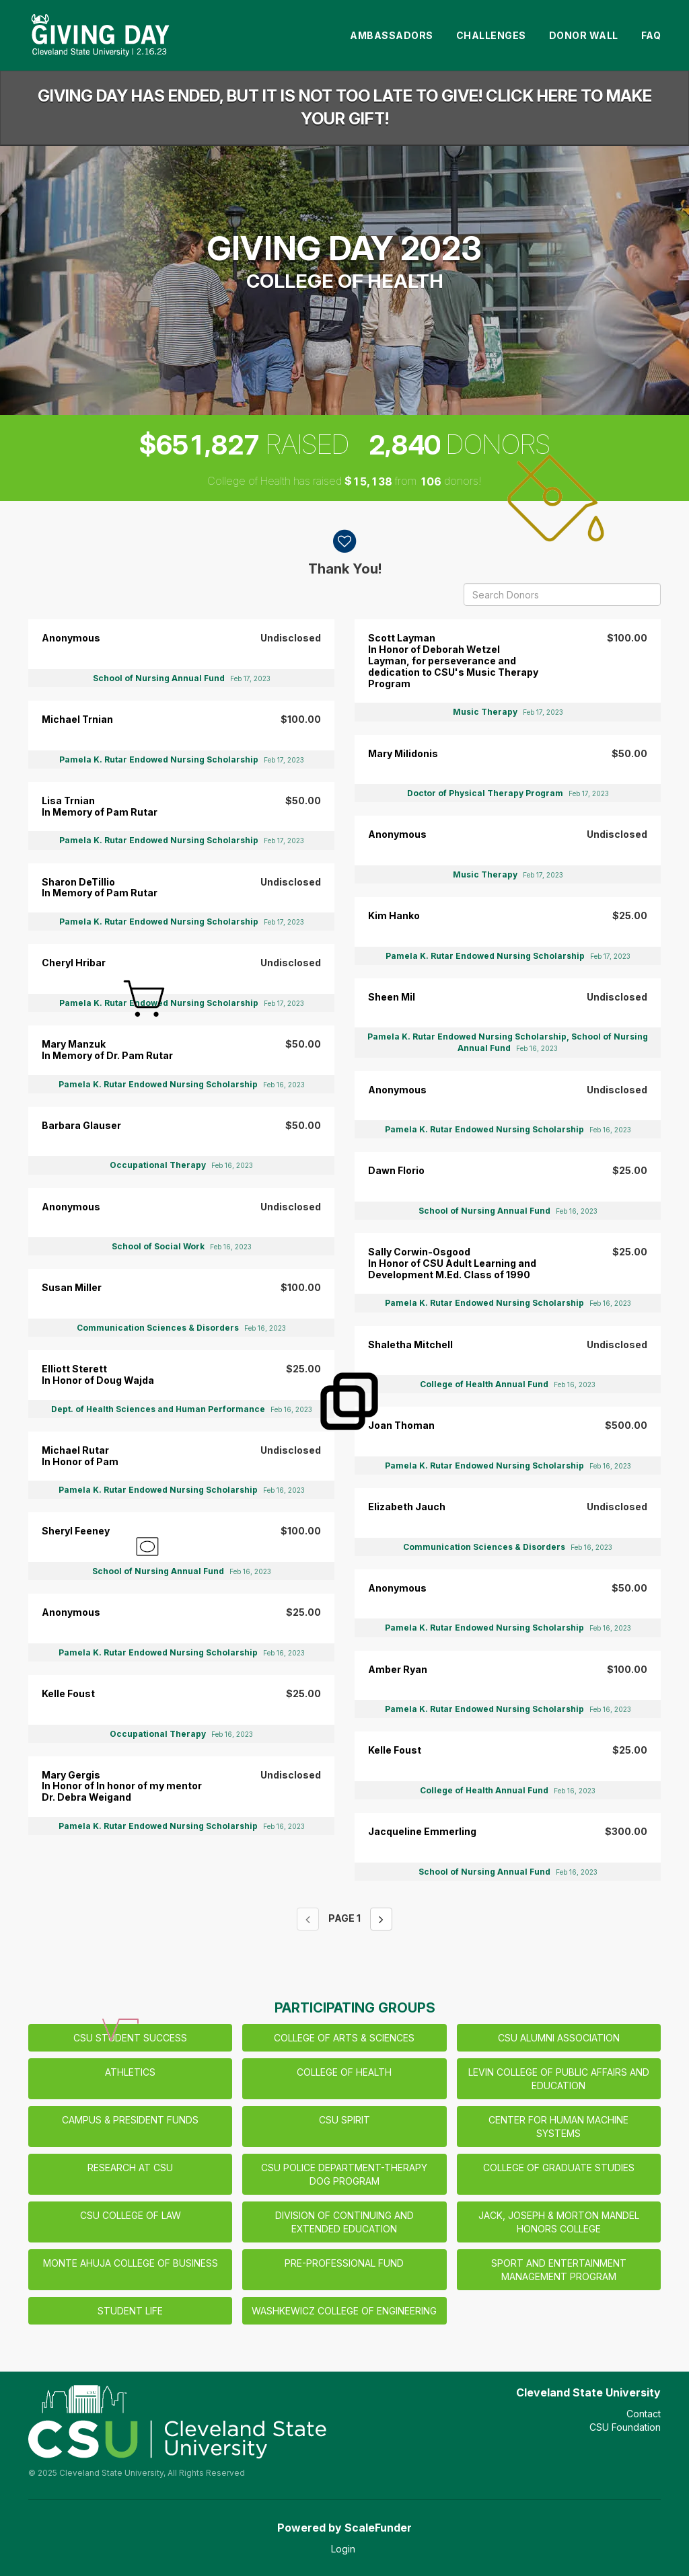 The width and height of the screenshot is (689, 2576). Describe the element at coordinates (147, 1547) in the screenshot. I see `apply vignette effect to photo` at that location.